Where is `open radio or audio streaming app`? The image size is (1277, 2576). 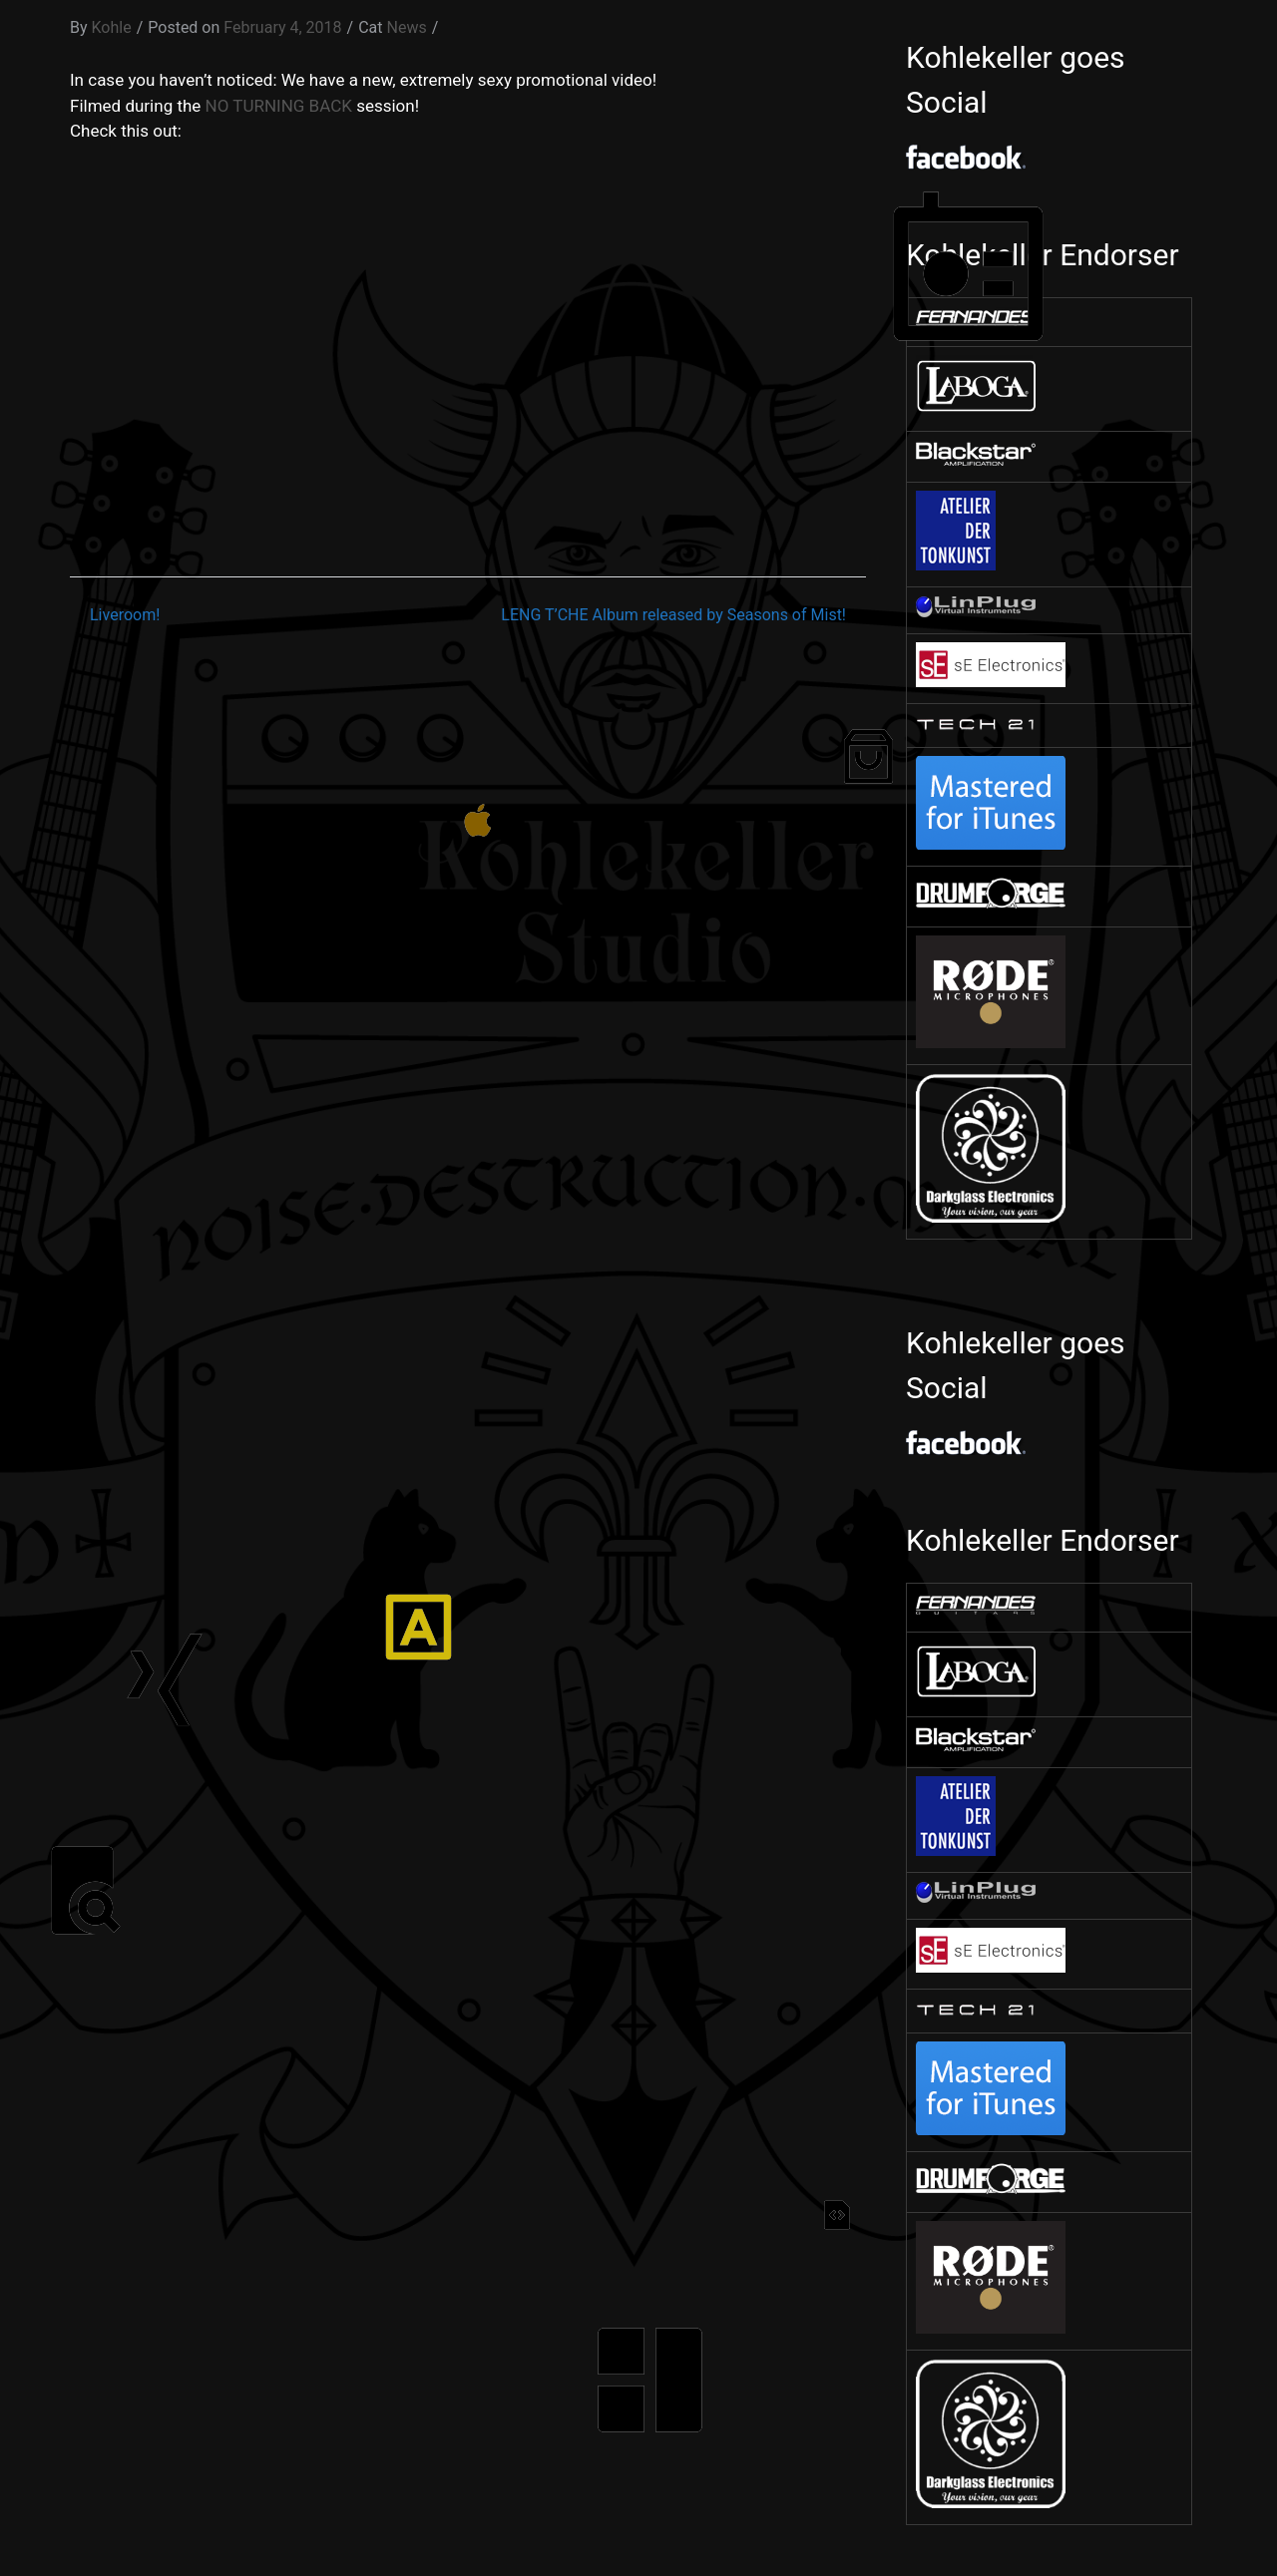 open radio or audio streaming app is located at coordinates (968, 273).